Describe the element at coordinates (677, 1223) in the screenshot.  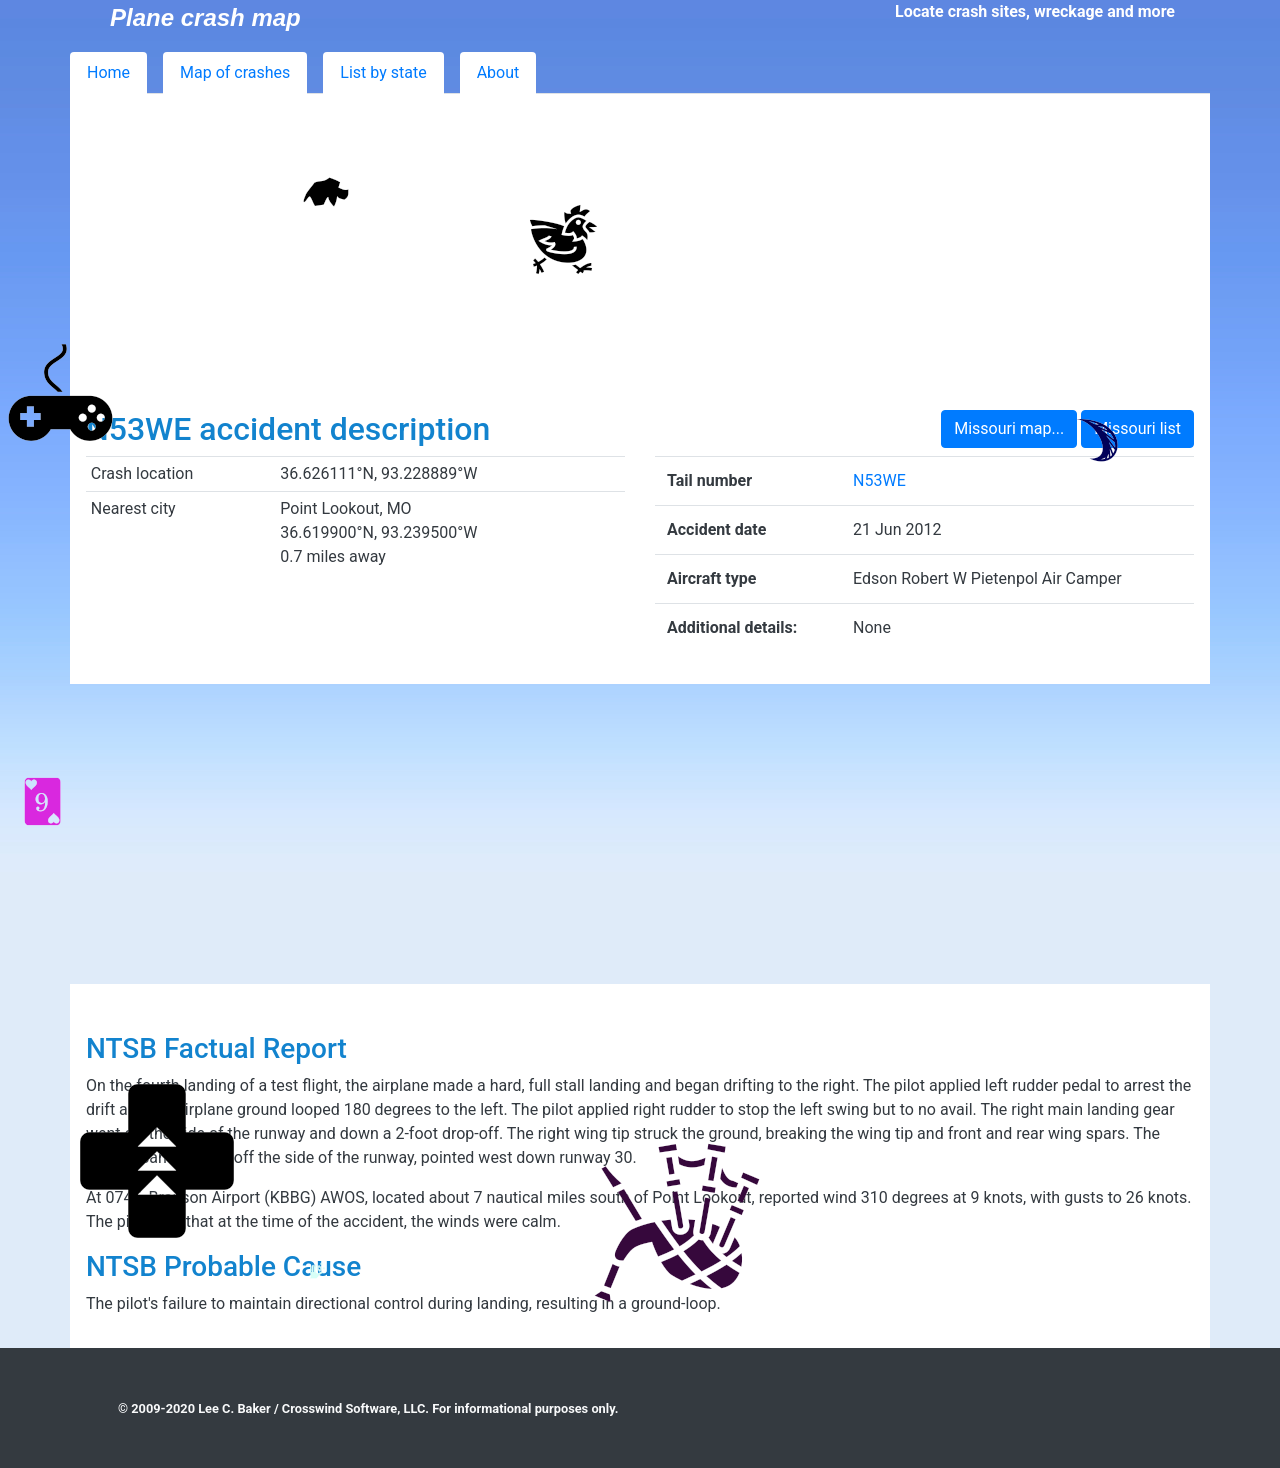
I see `browse traditional or folk music instruments` at that location.